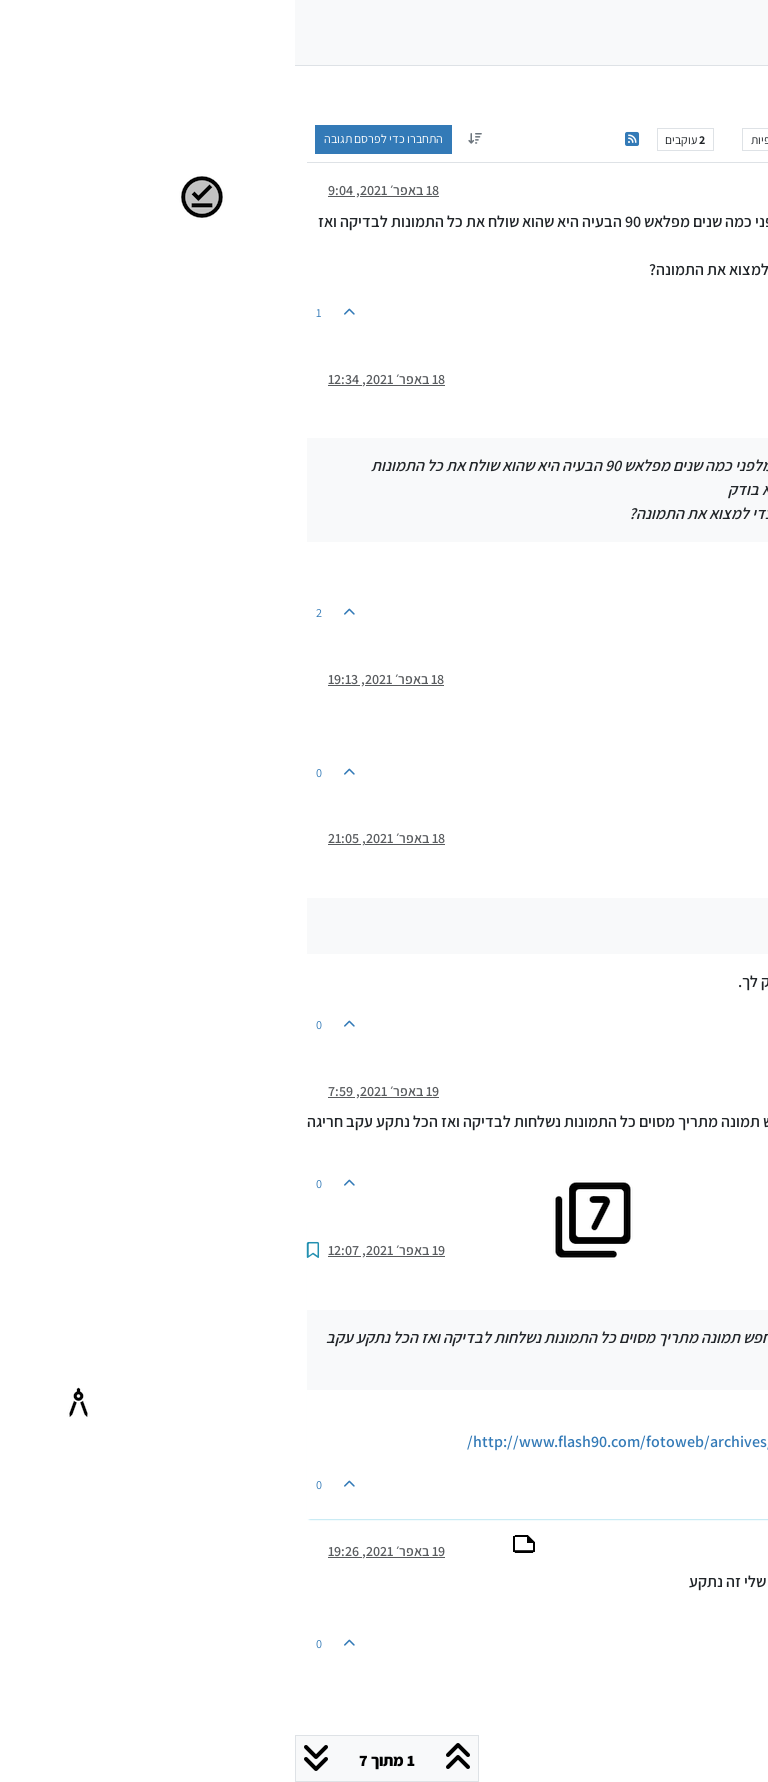 The image size is (768, 1782). Describe the element at coordinates (593, 1220) in the screenshot. I see `filter or view item 7 in a series` at that location.